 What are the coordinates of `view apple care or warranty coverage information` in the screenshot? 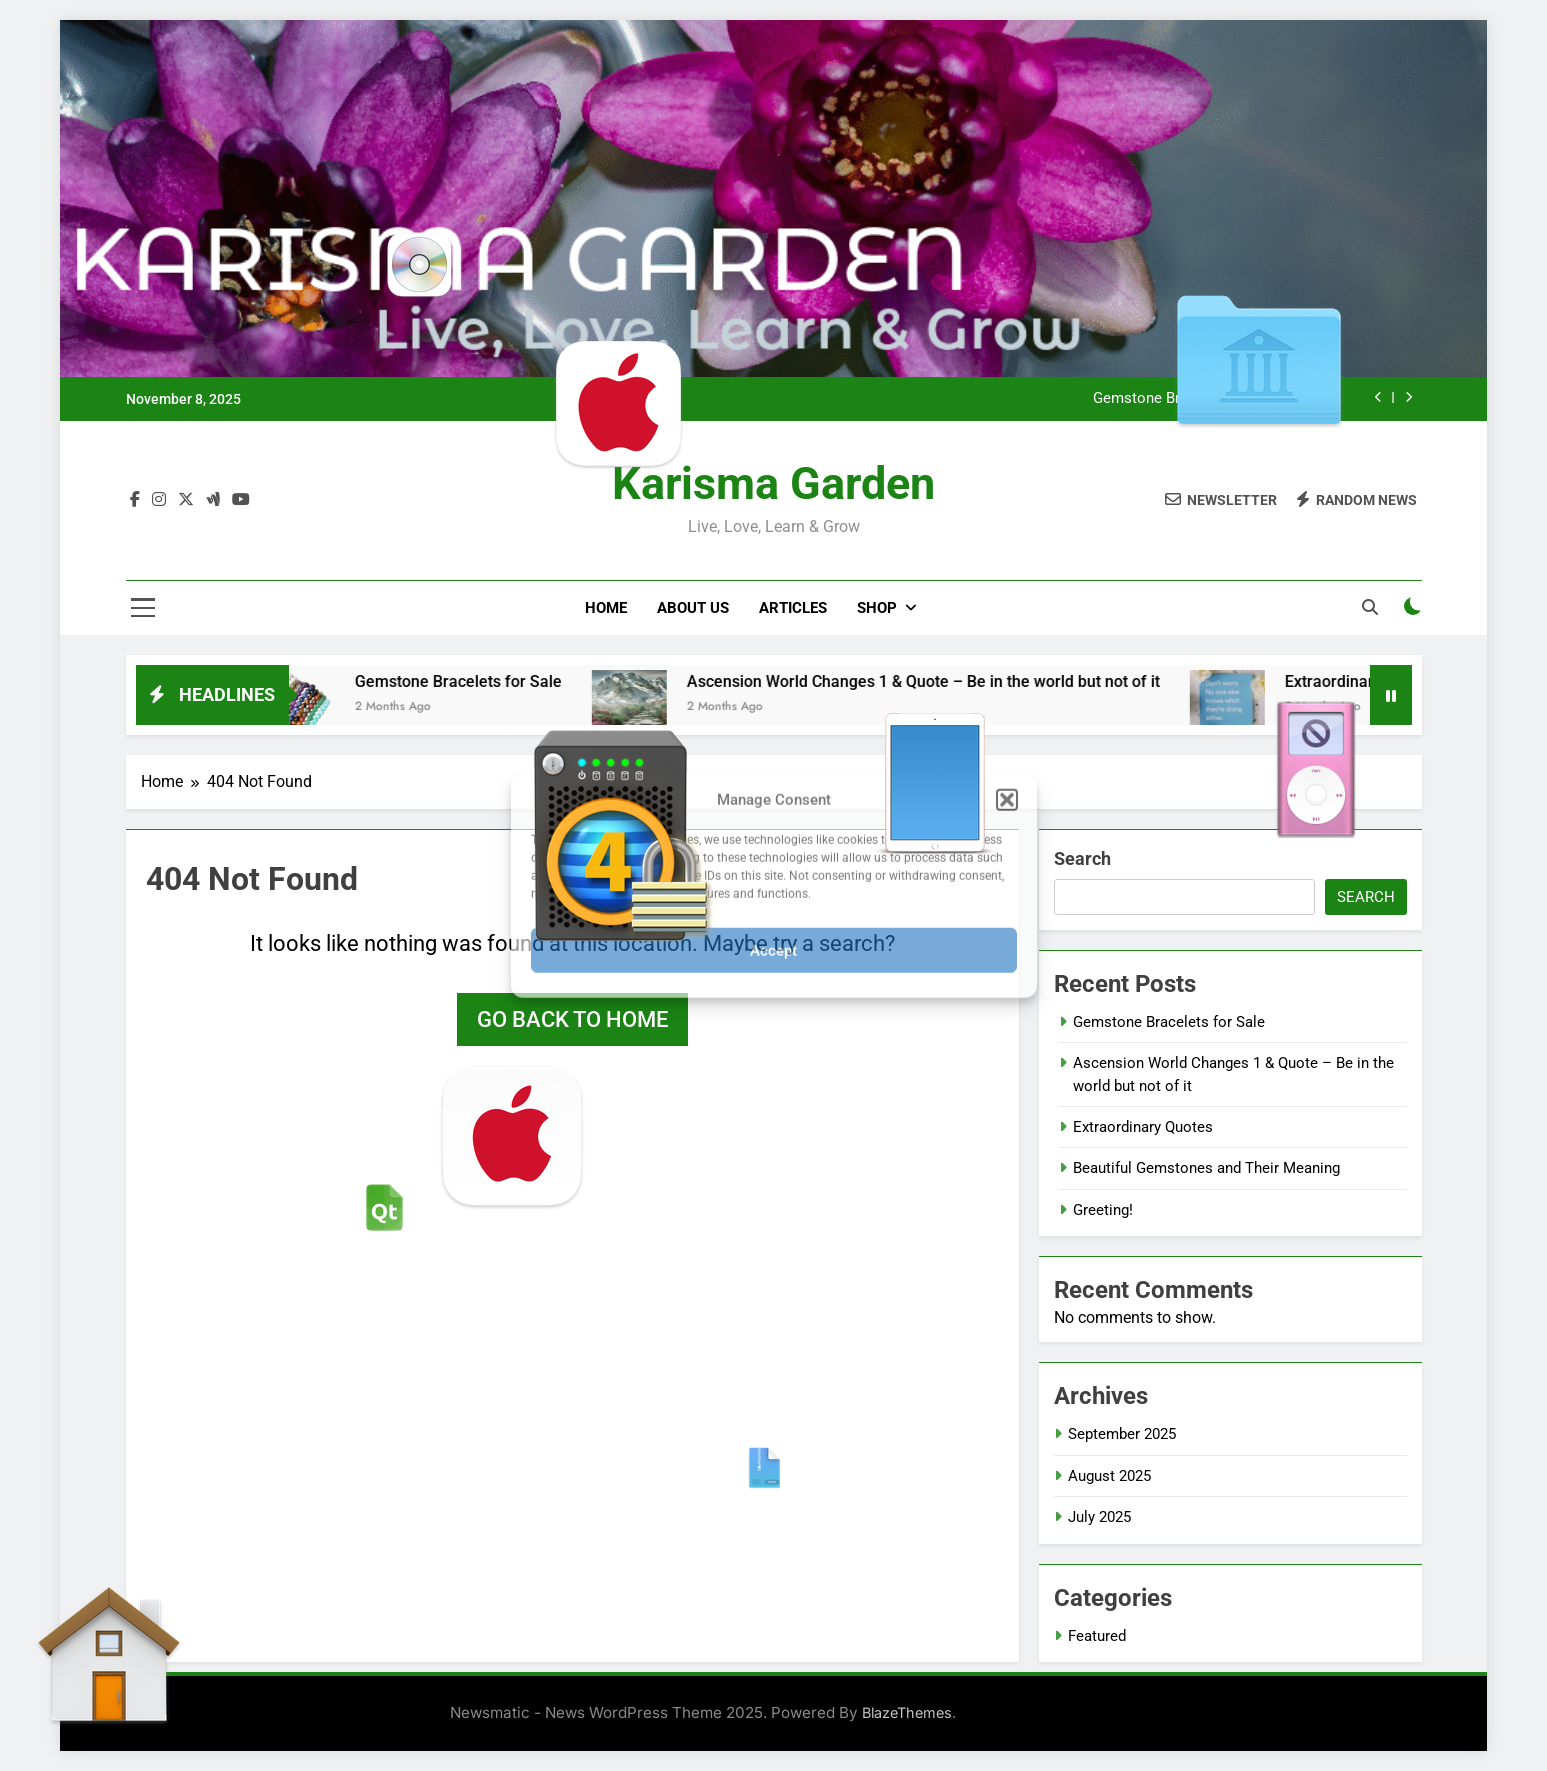 It's located at (618, 403).